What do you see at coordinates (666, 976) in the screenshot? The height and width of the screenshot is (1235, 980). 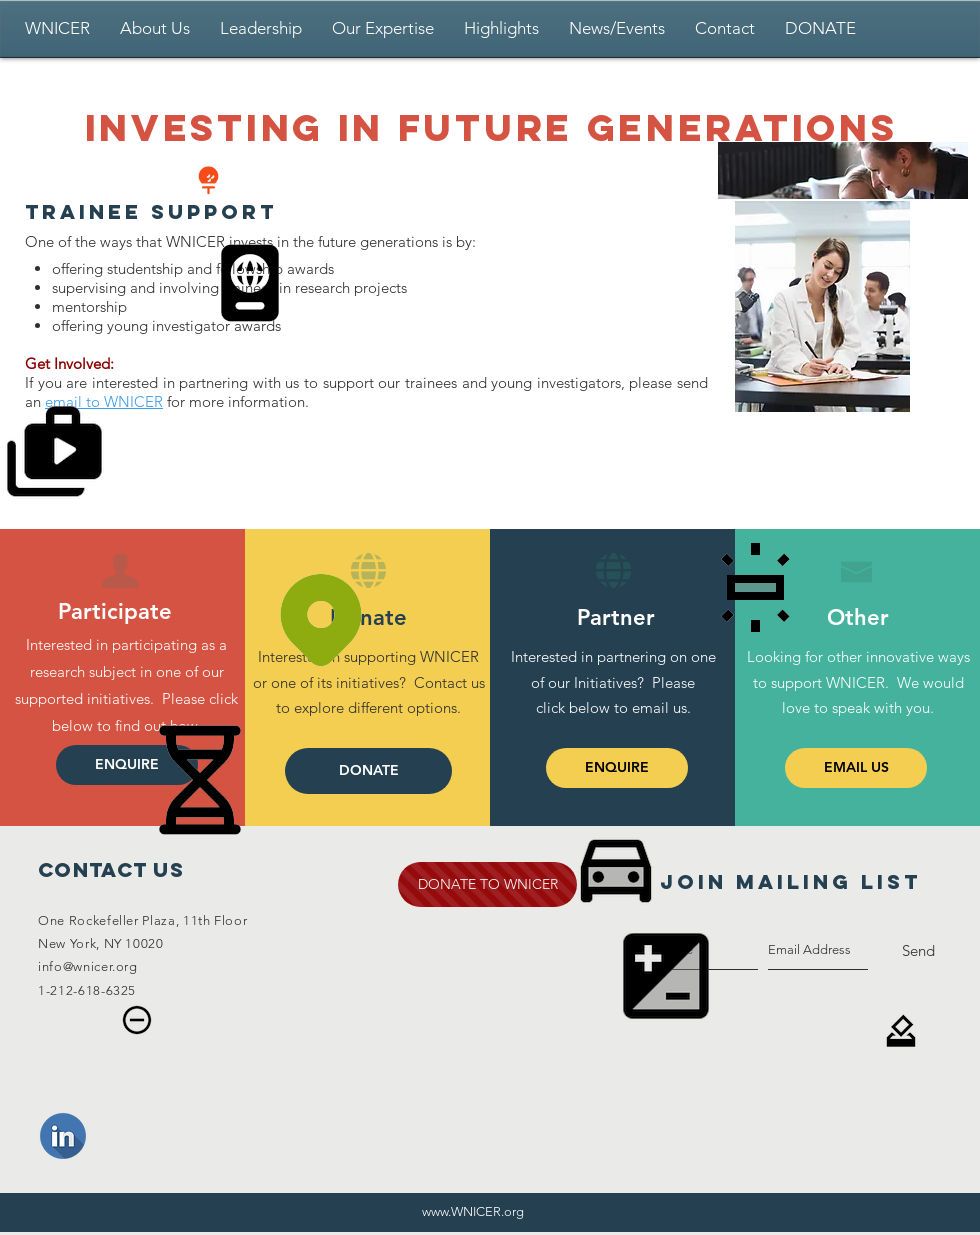 I see `adjust camera ISO sensitivity settings` at bounding box center [666, 976].